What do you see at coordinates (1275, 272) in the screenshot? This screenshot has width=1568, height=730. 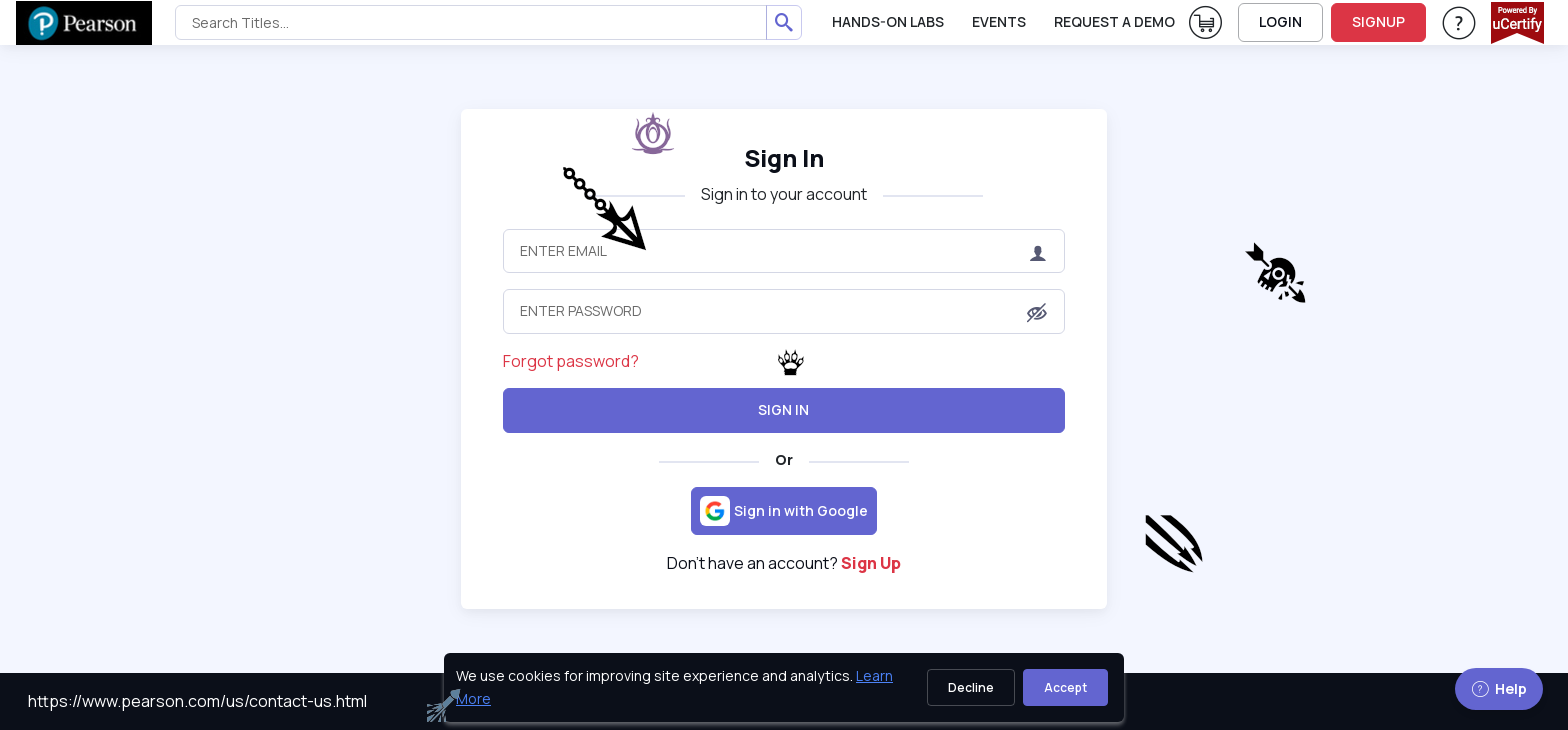 I see `skull pierced by arrow achievement or trophy` at bounding box center [1275, 272].